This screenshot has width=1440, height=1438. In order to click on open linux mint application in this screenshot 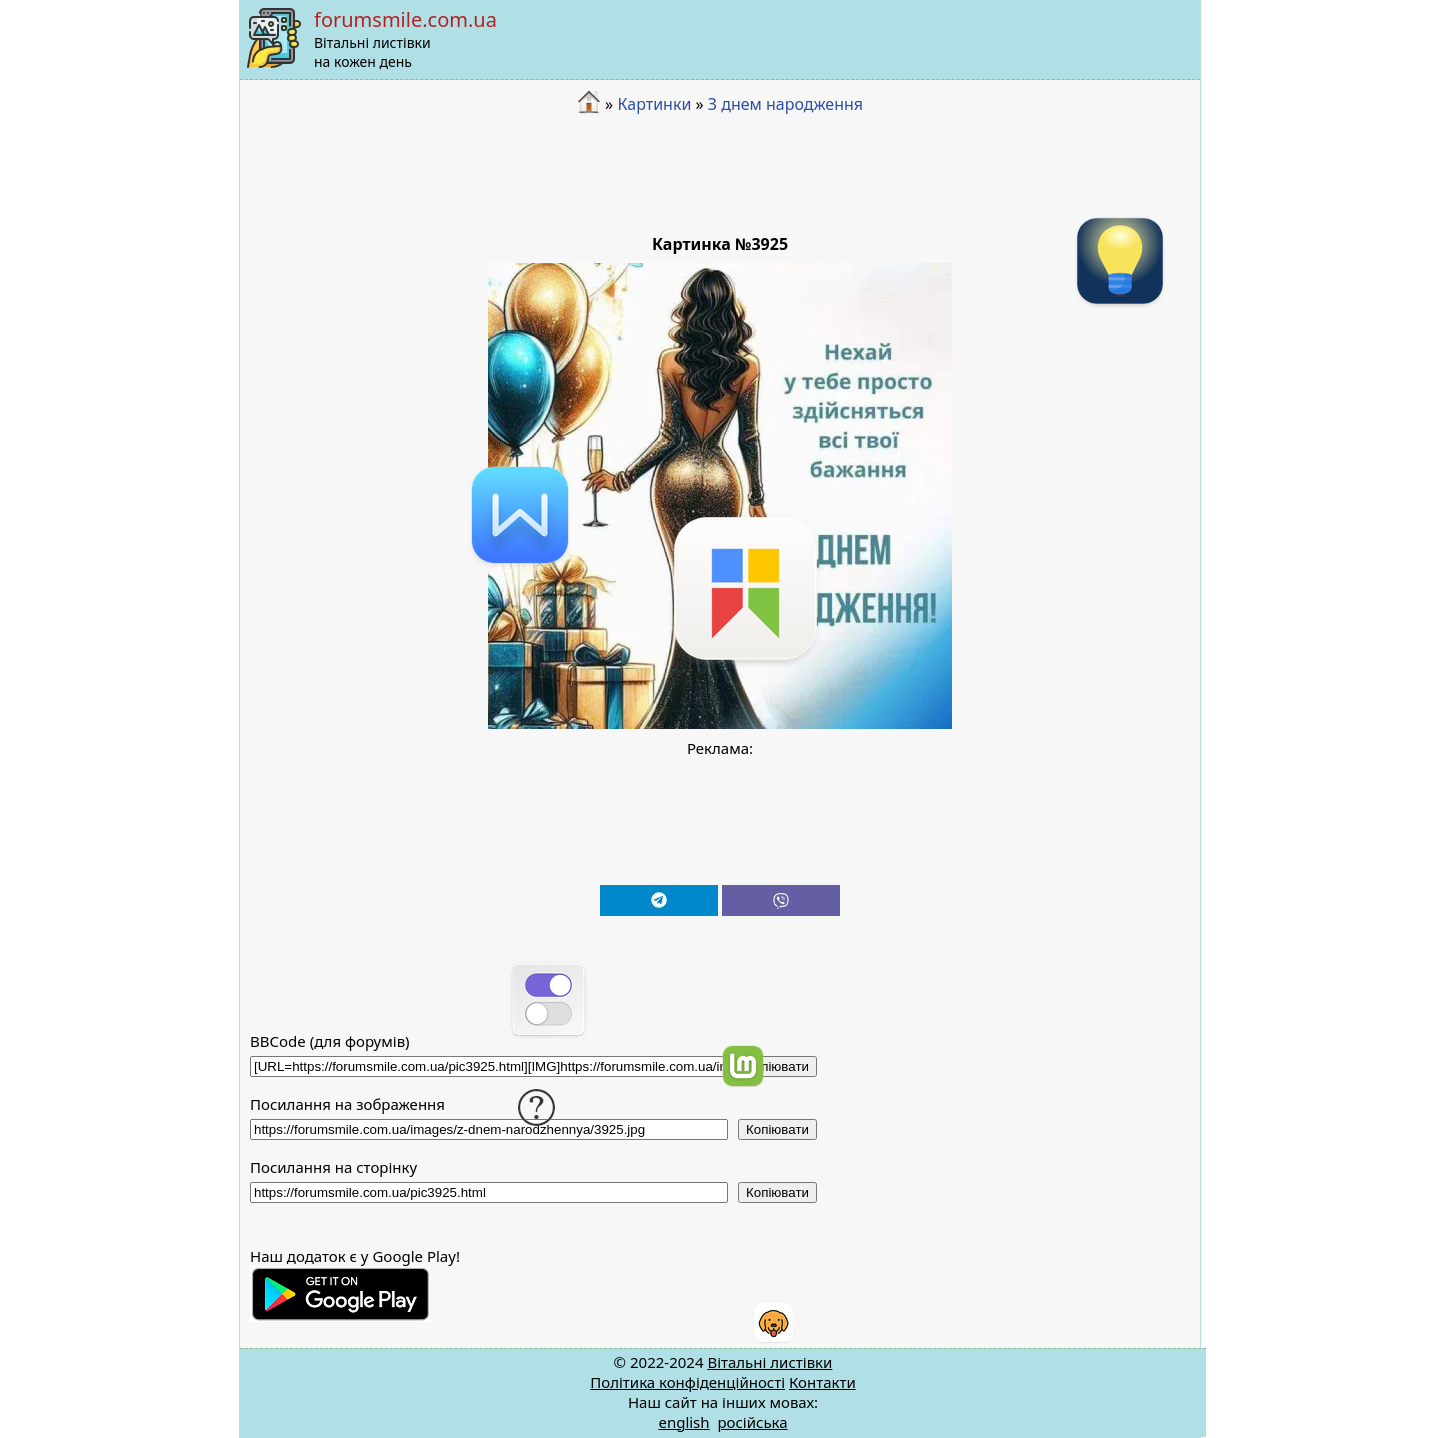, I will do `click(743, 1066)`.